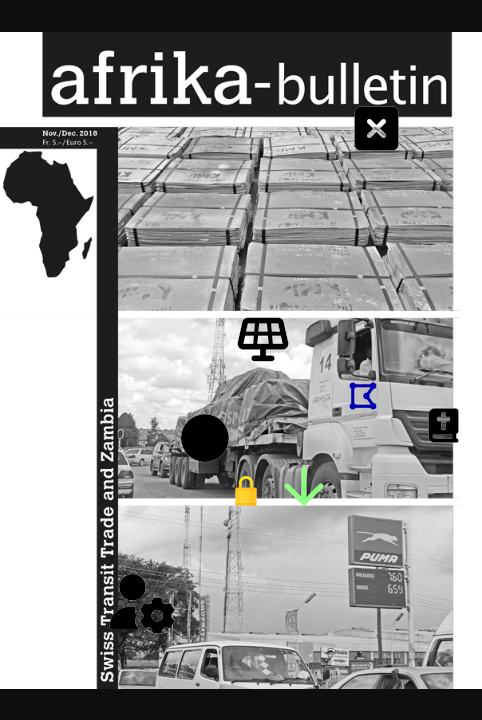  What do you see at coordinates (376, 128) in the screenshot?
I see `close or dismiss a dialog box` at bounding box center [376, 128].